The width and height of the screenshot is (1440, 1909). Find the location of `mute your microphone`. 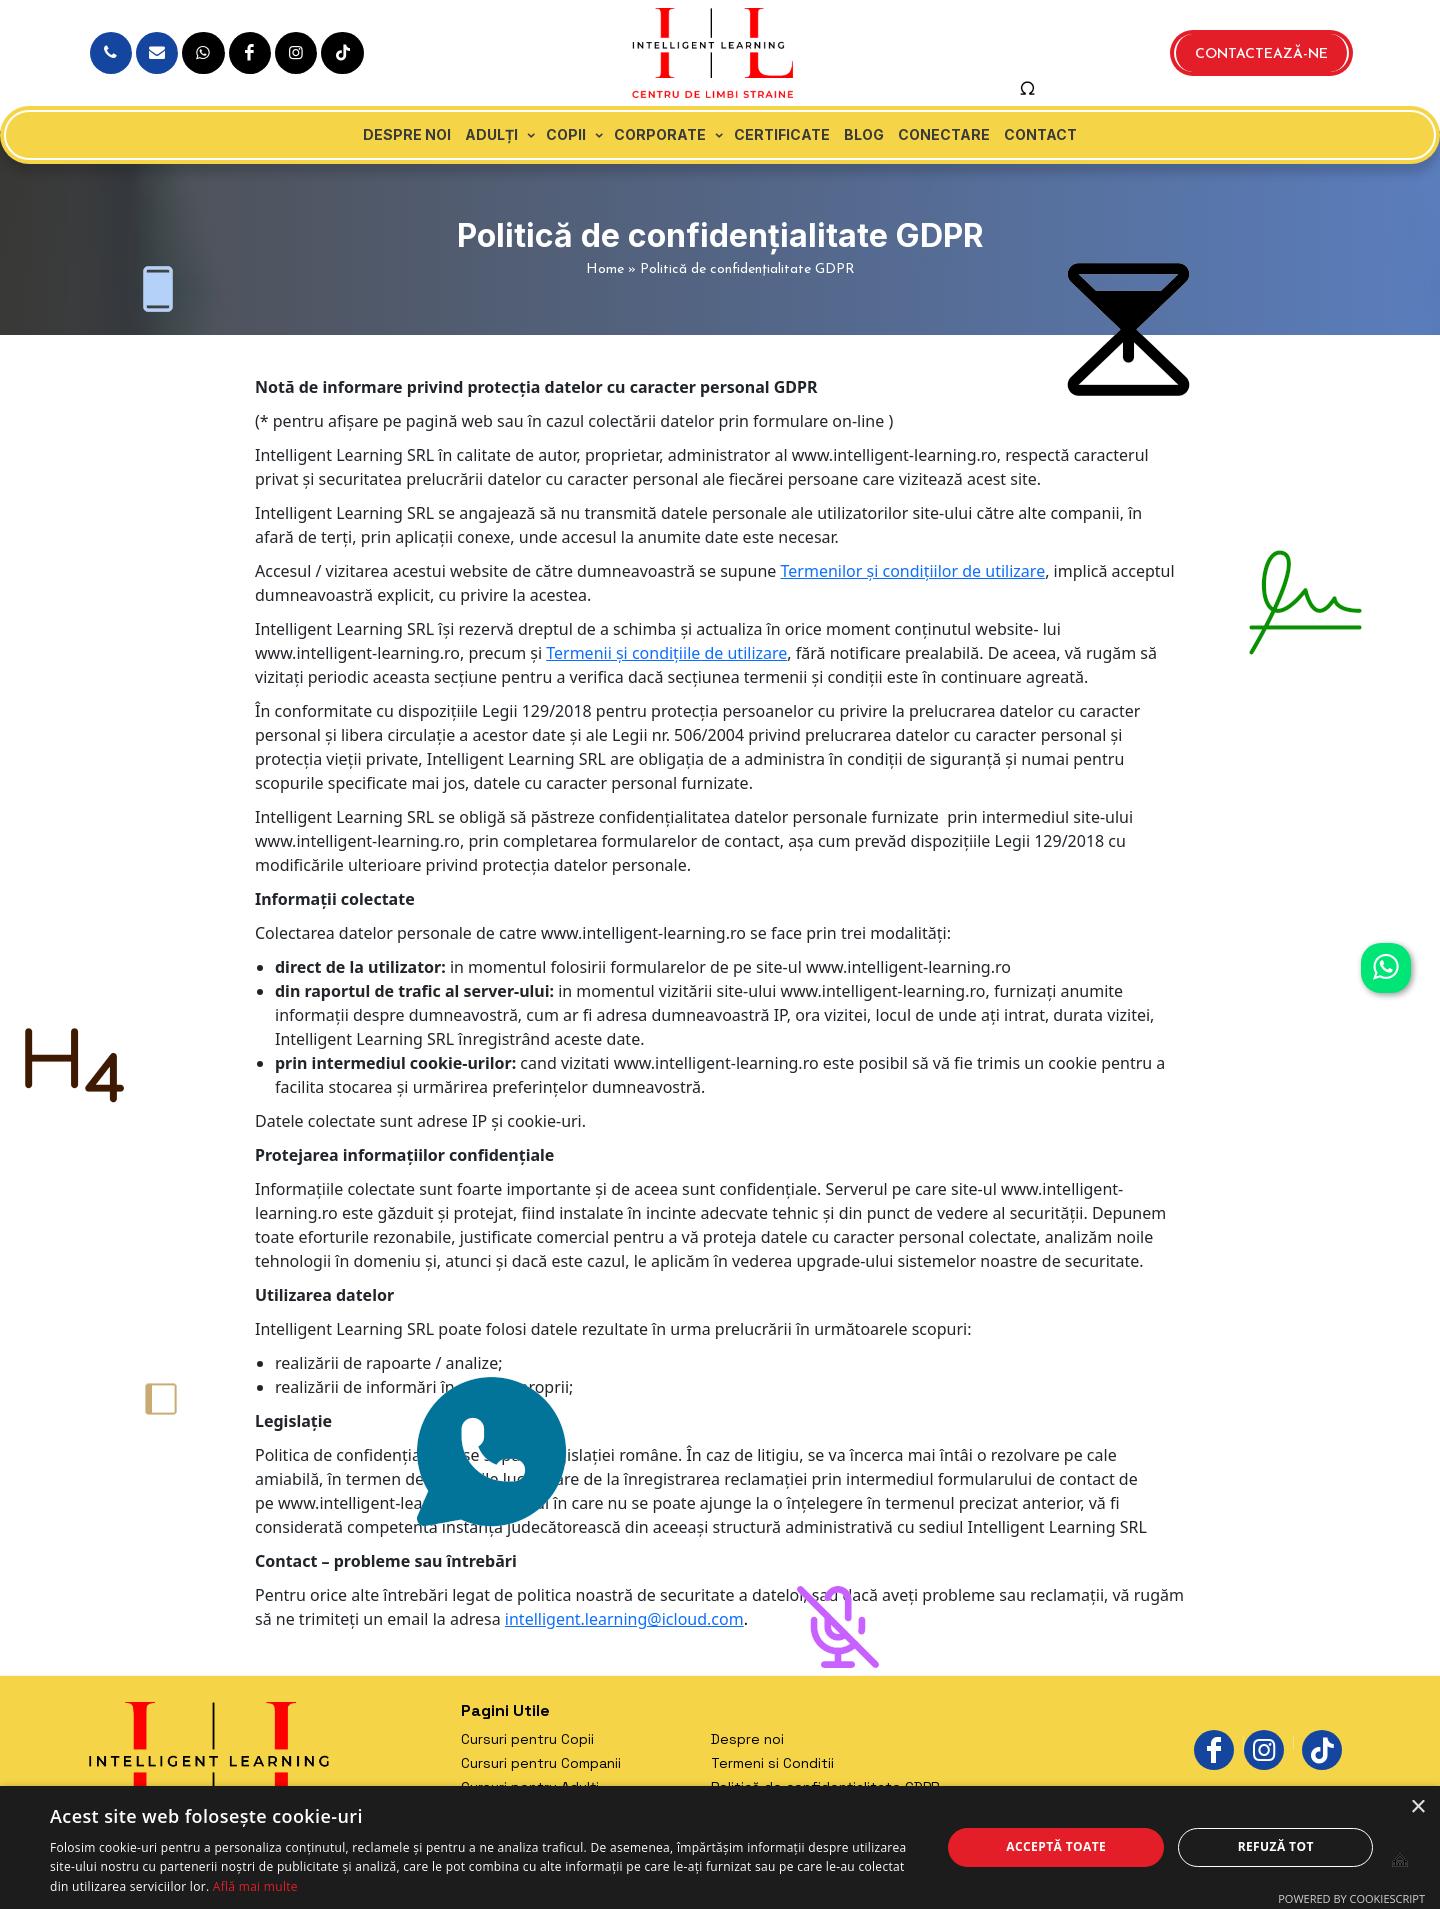

mute your microphone is located at coordinates (838, 1627).